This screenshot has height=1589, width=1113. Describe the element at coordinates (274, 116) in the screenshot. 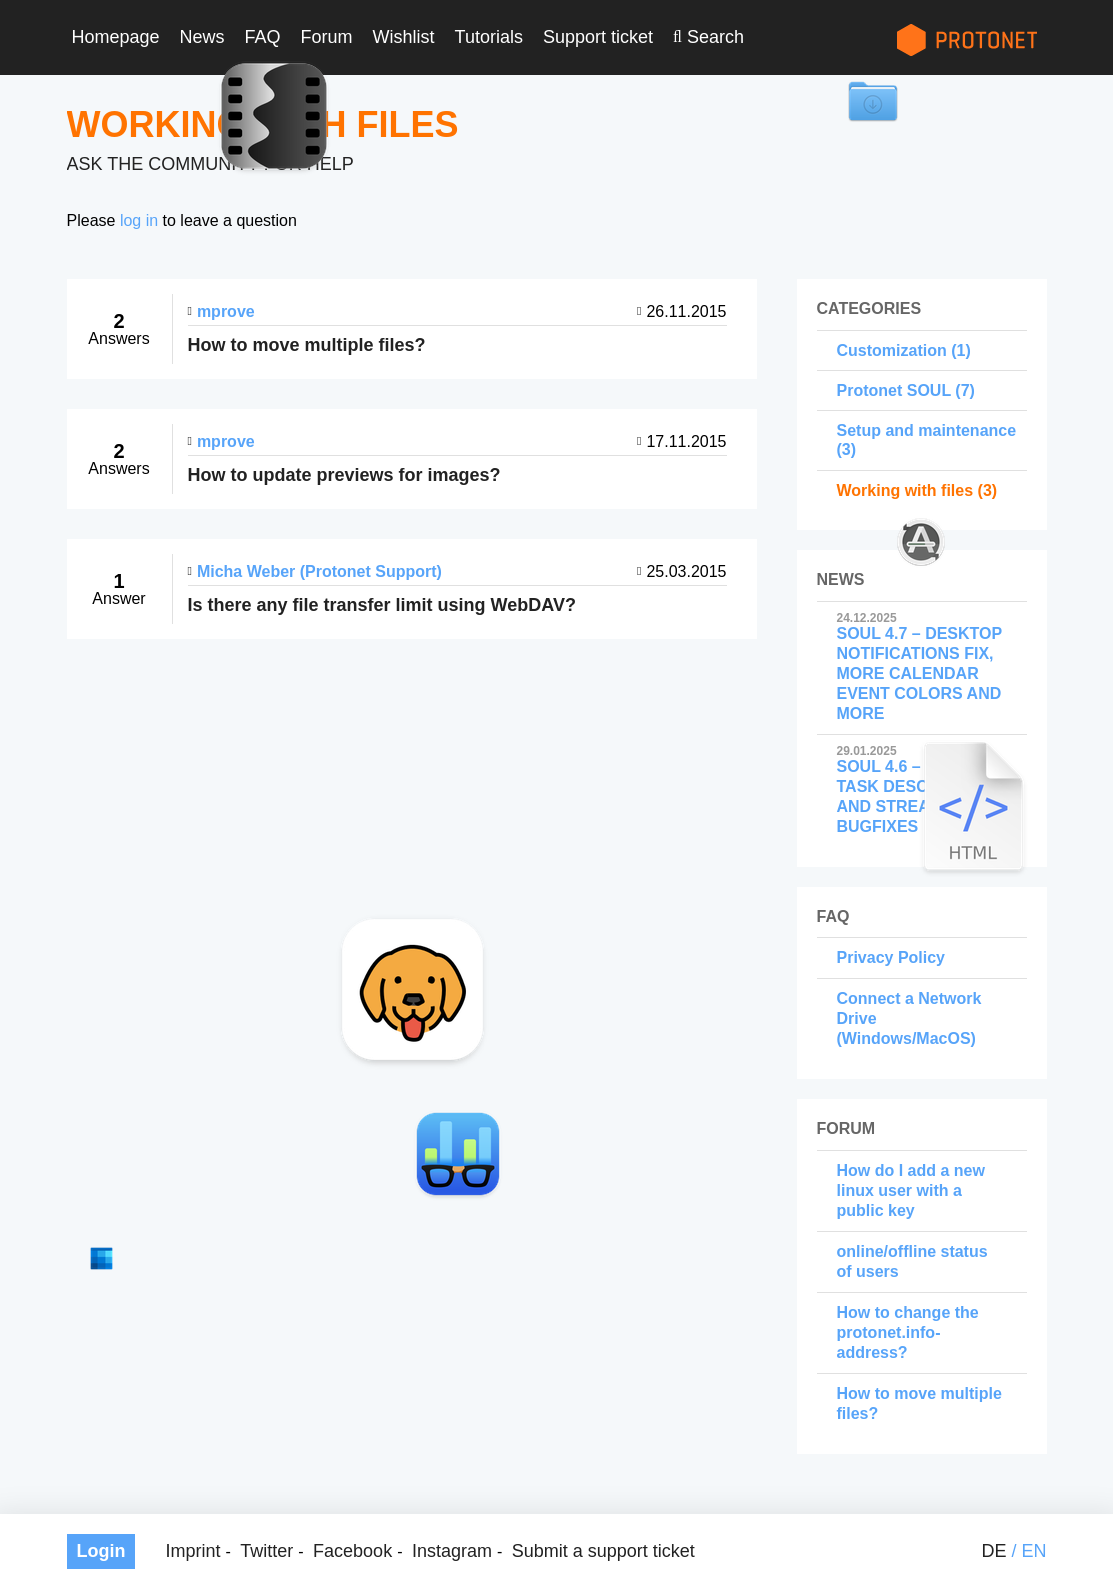

I see `open flowblade video editor` at that location.